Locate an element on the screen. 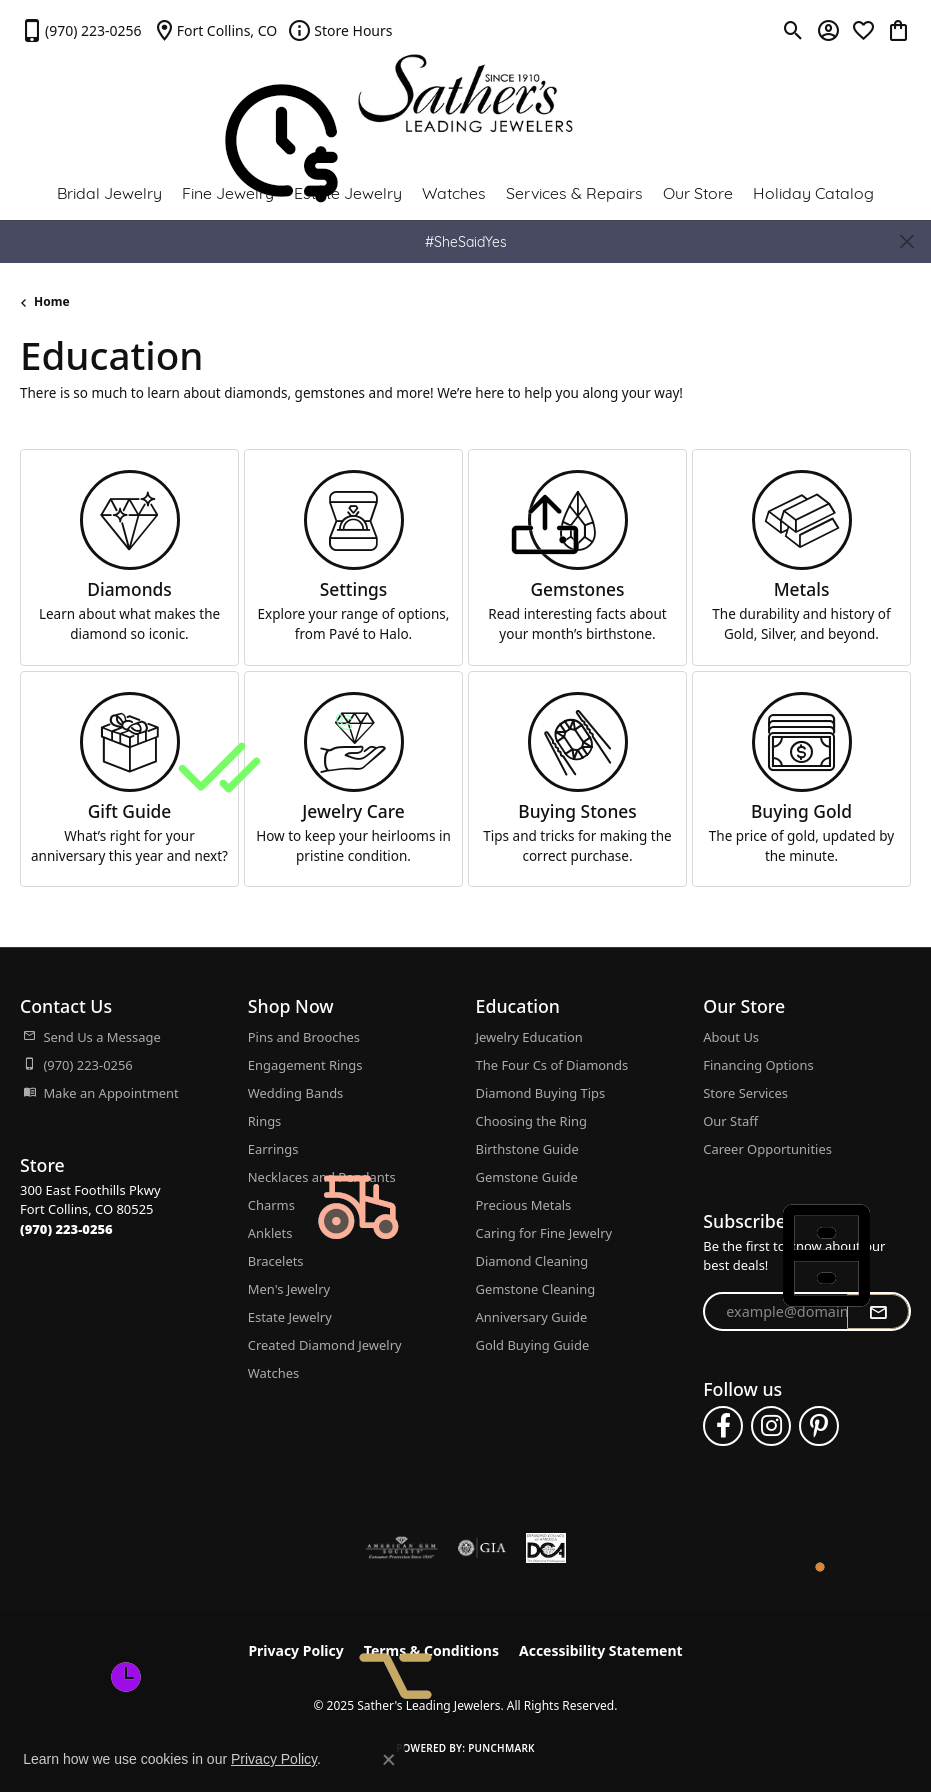 The height and width of the screenshot is (1792, 931). keyboard option or alt key symbol is located at coordinates (395, 1673).